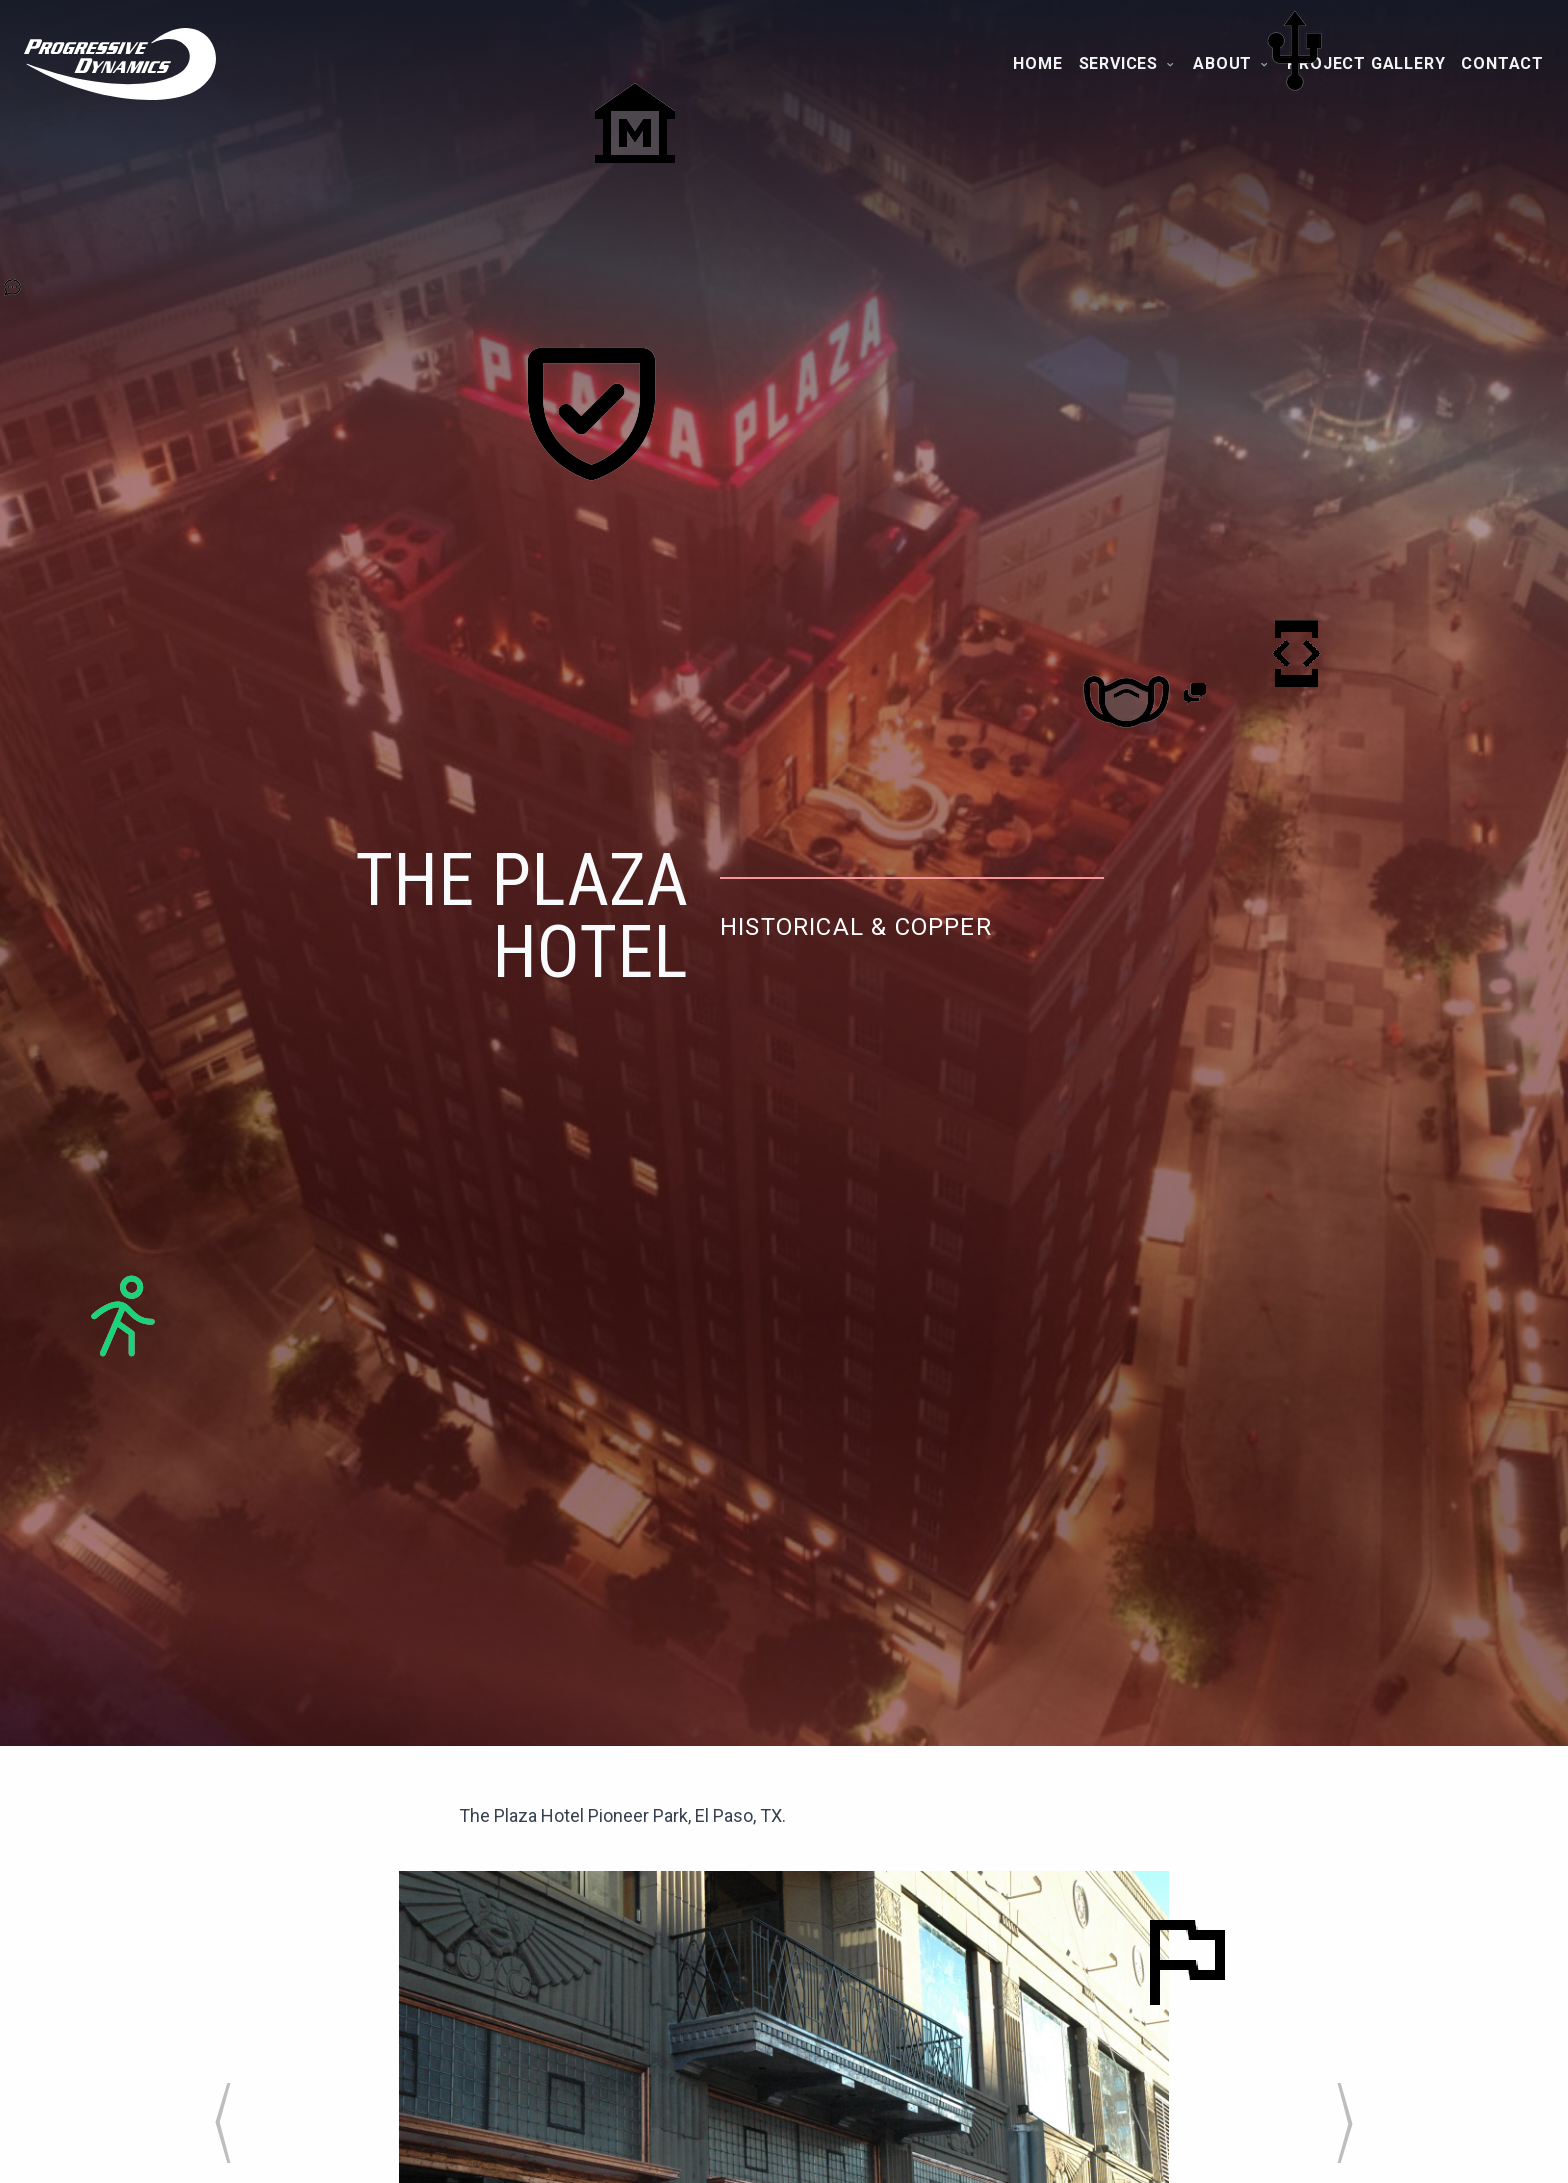  I want to click on enable developer mode on device, so click(1296, 653).